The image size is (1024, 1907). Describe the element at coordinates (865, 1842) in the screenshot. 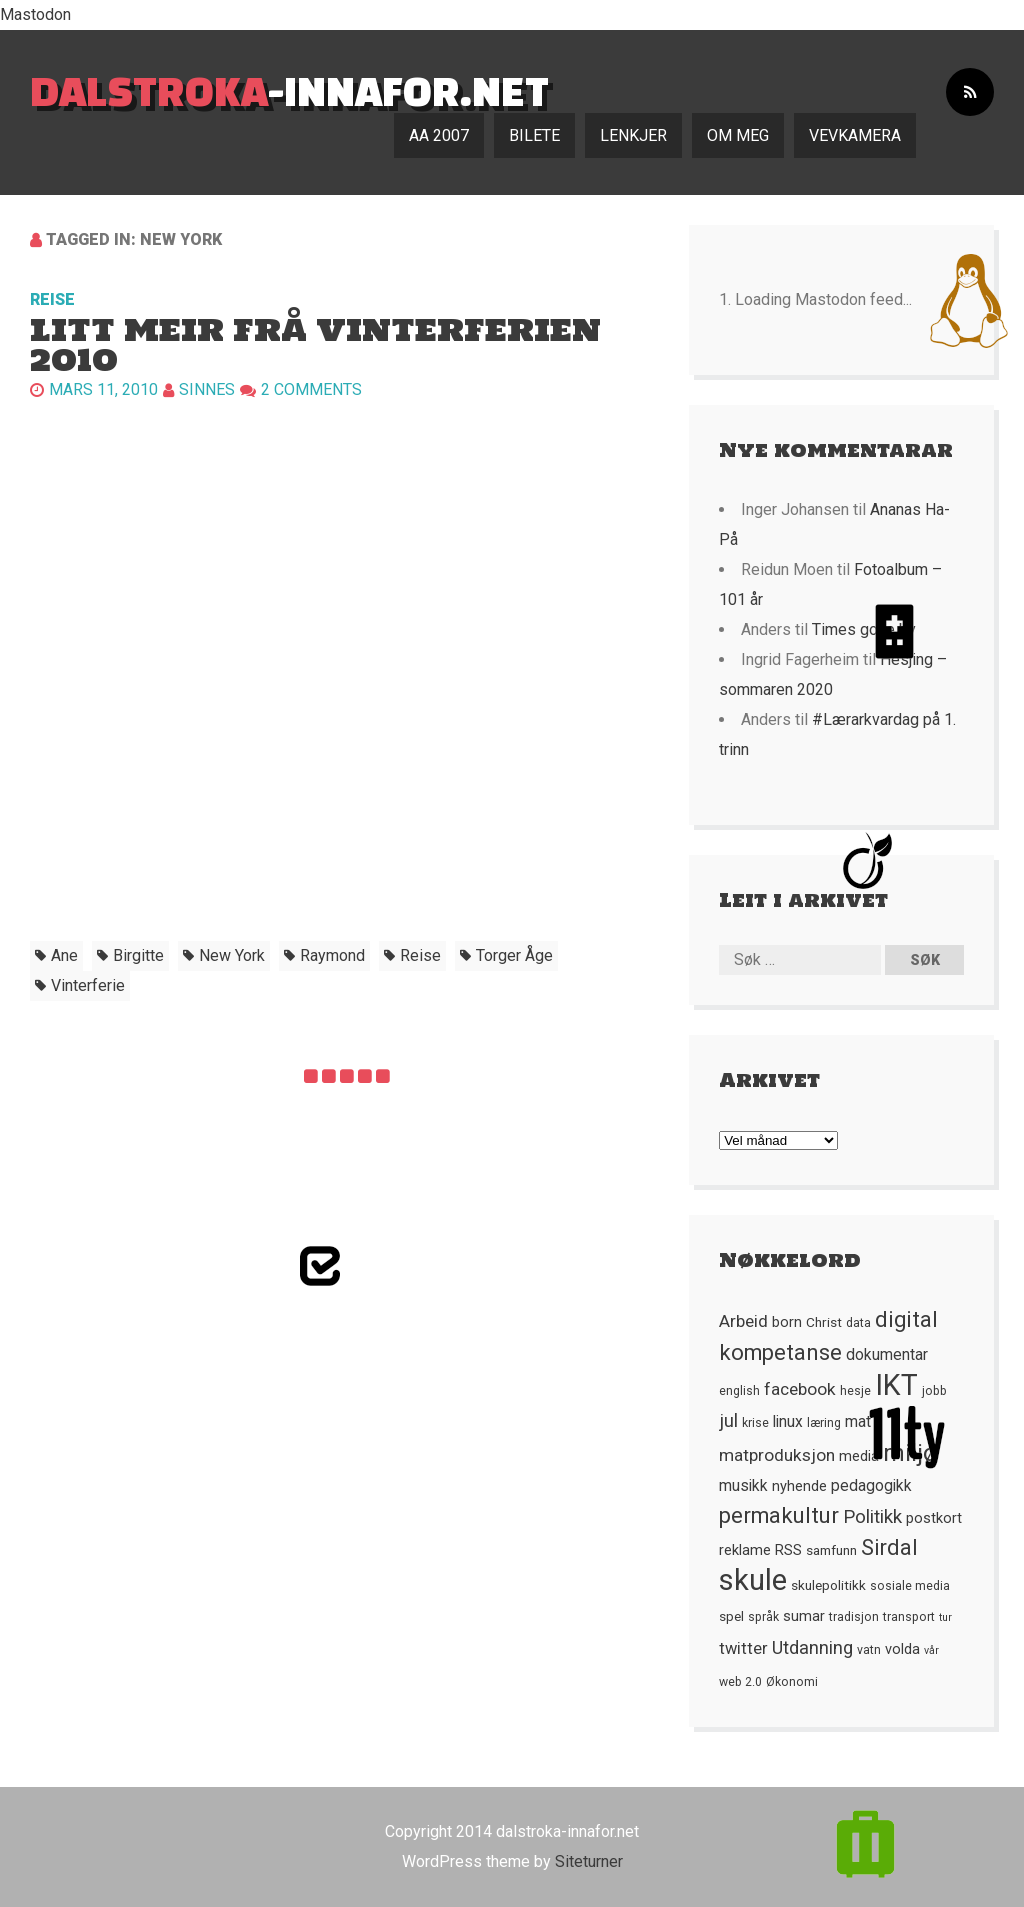

I see `access travel or trip planning features` at that location.